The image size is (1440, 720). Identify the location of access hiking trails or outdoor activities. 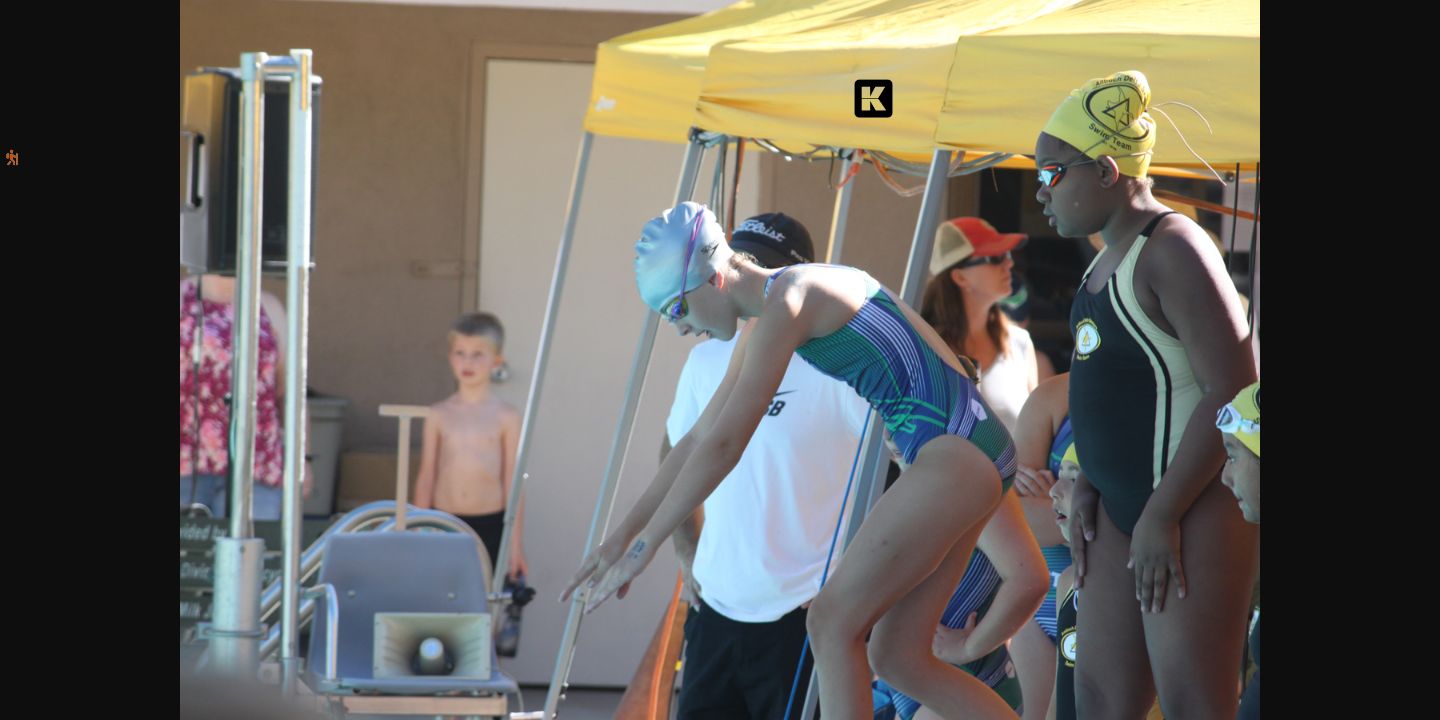
(12, 157).